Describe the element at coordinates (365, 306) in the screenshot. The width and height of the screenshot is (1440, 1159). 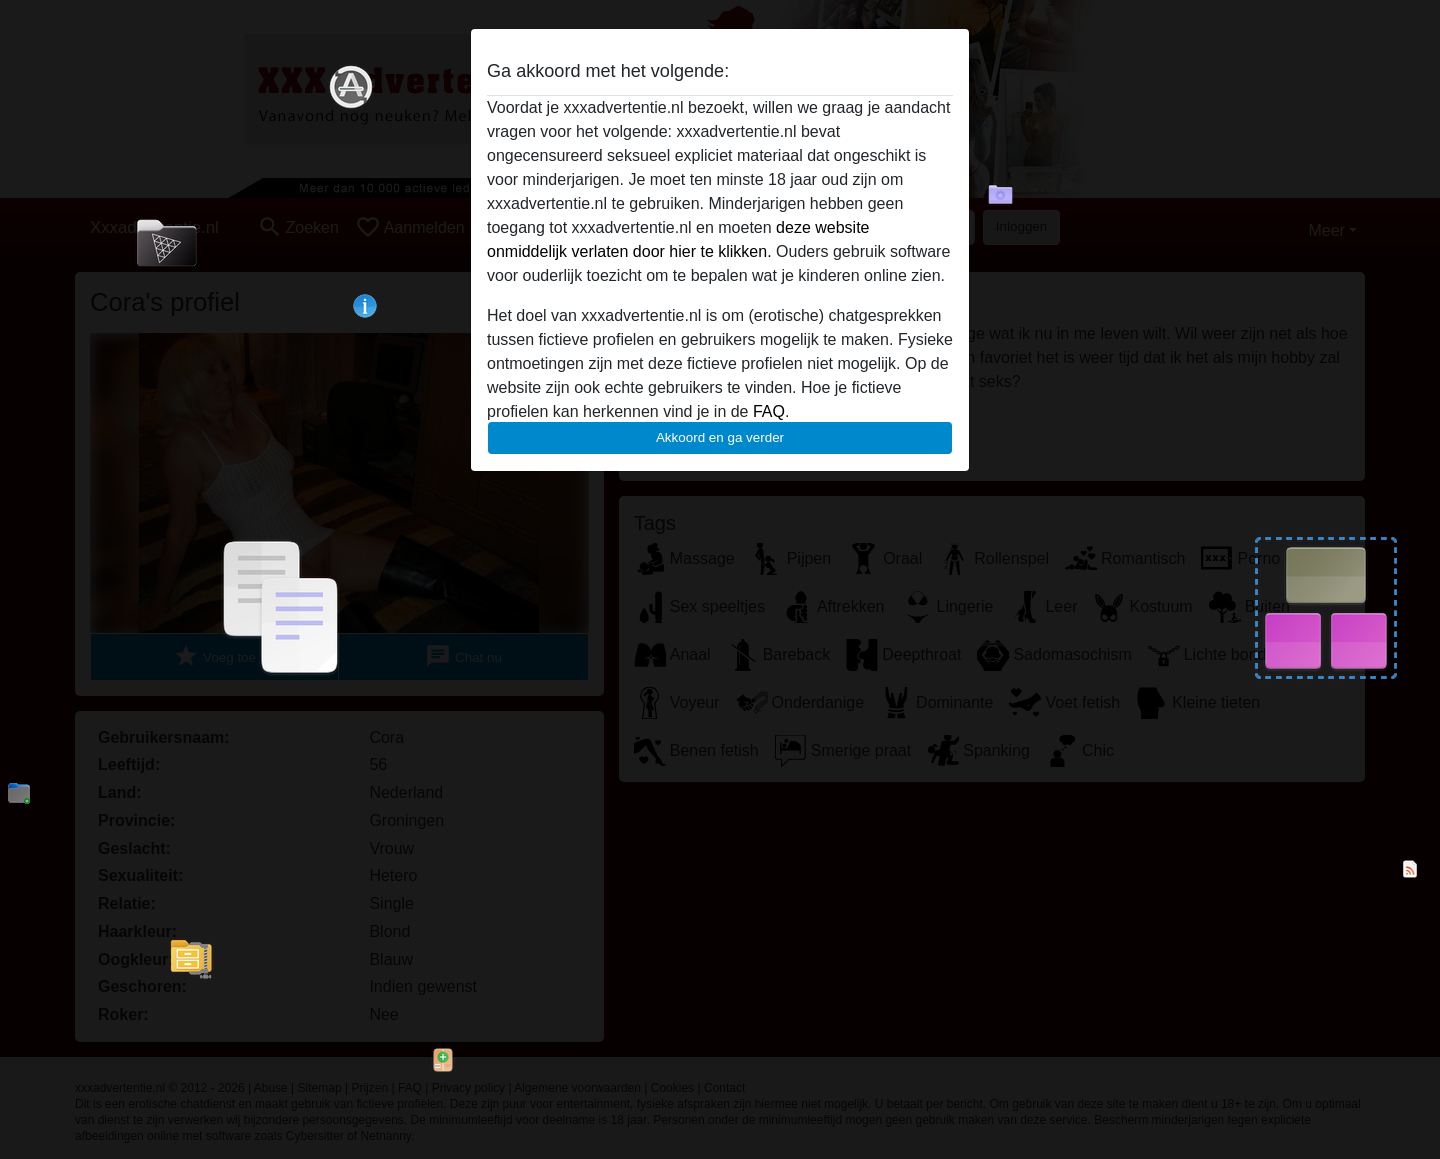
I see `view information or details about an application` at that location.